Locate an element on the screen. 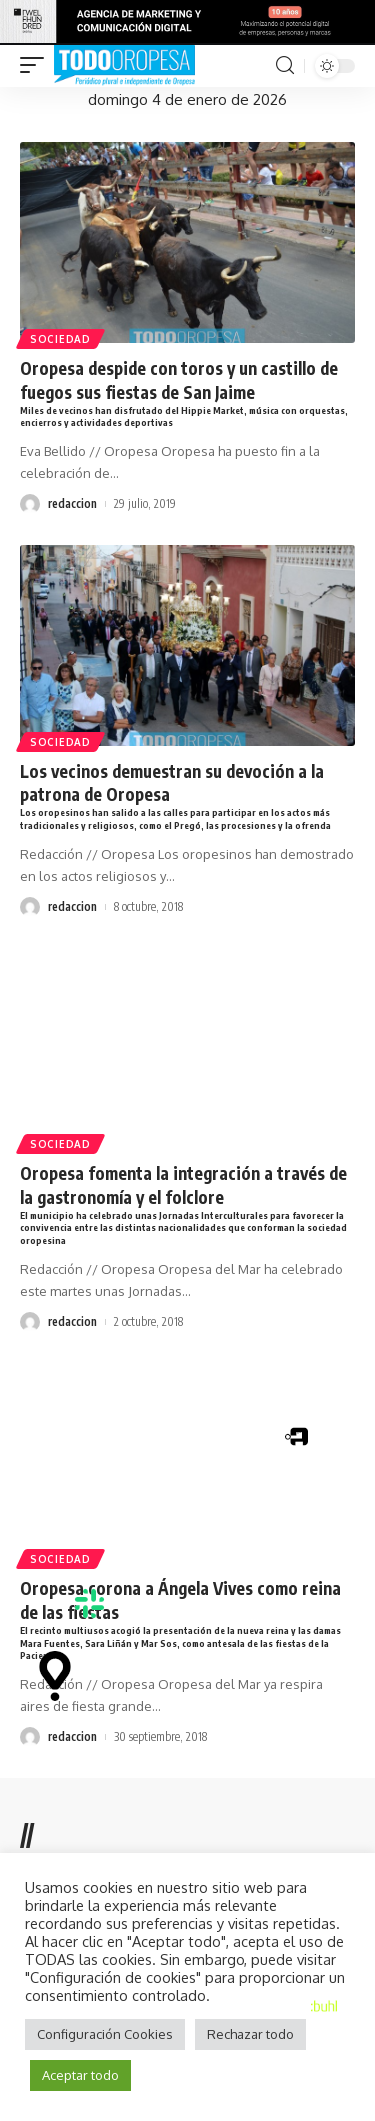 The image size is (375, 2121). open the glovo delivery app is located at coordinates (55, 1676).